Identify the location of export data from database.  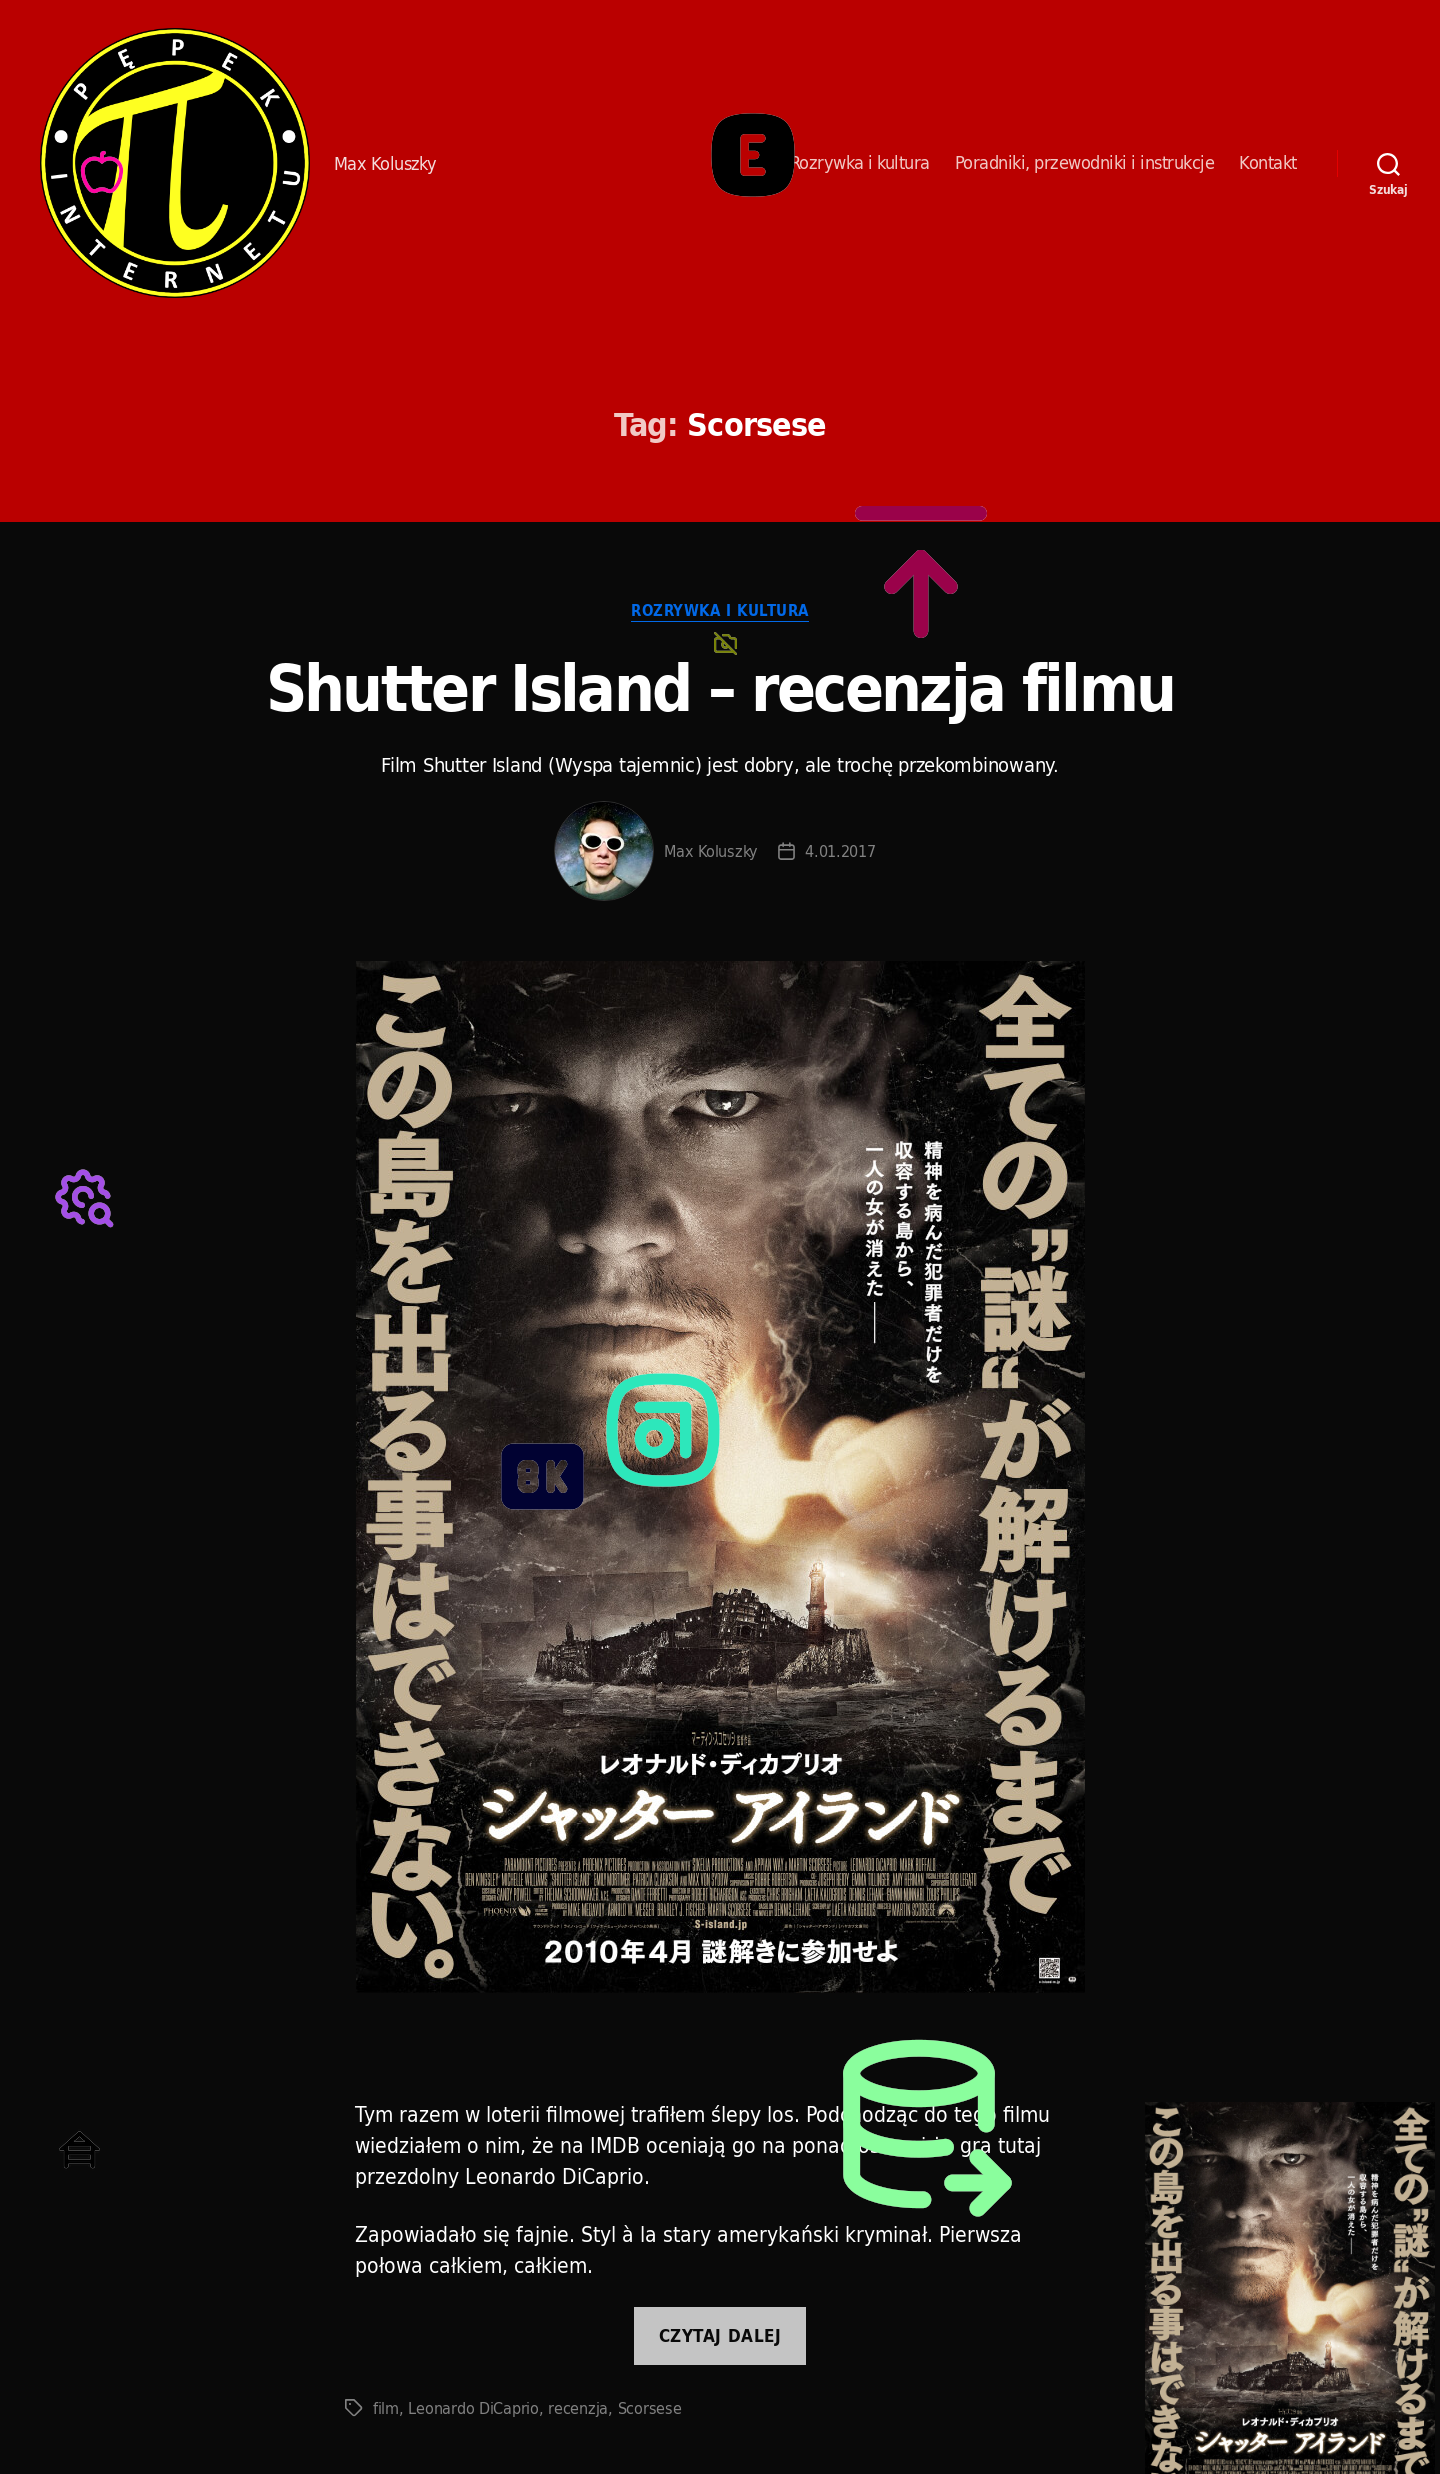
(919, 2124).